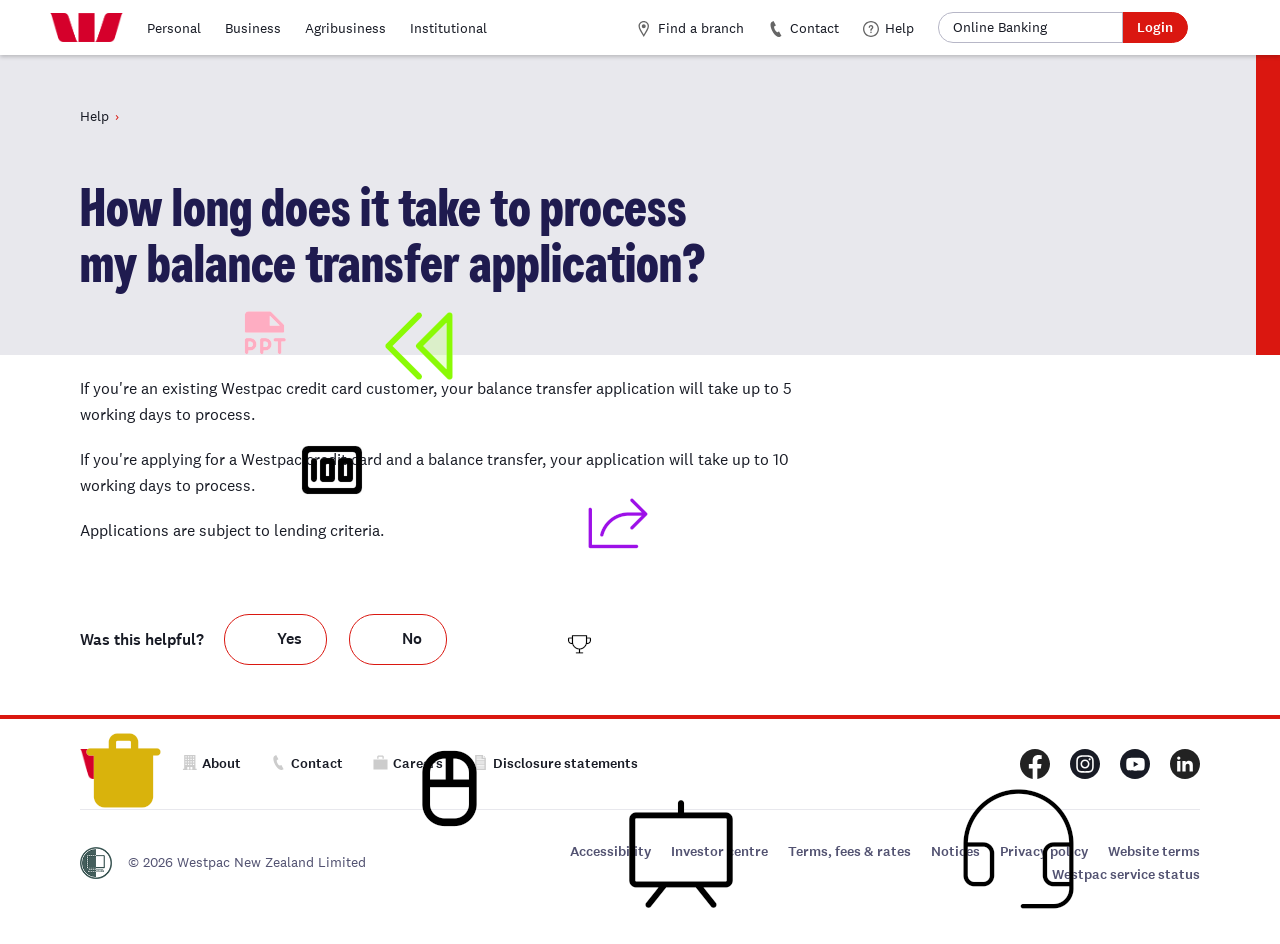 The image size is (1280, 944). Describe the element at coordinates (264, 334) in the screenshot. I see `open a PowerPoint presentation file` at that location.